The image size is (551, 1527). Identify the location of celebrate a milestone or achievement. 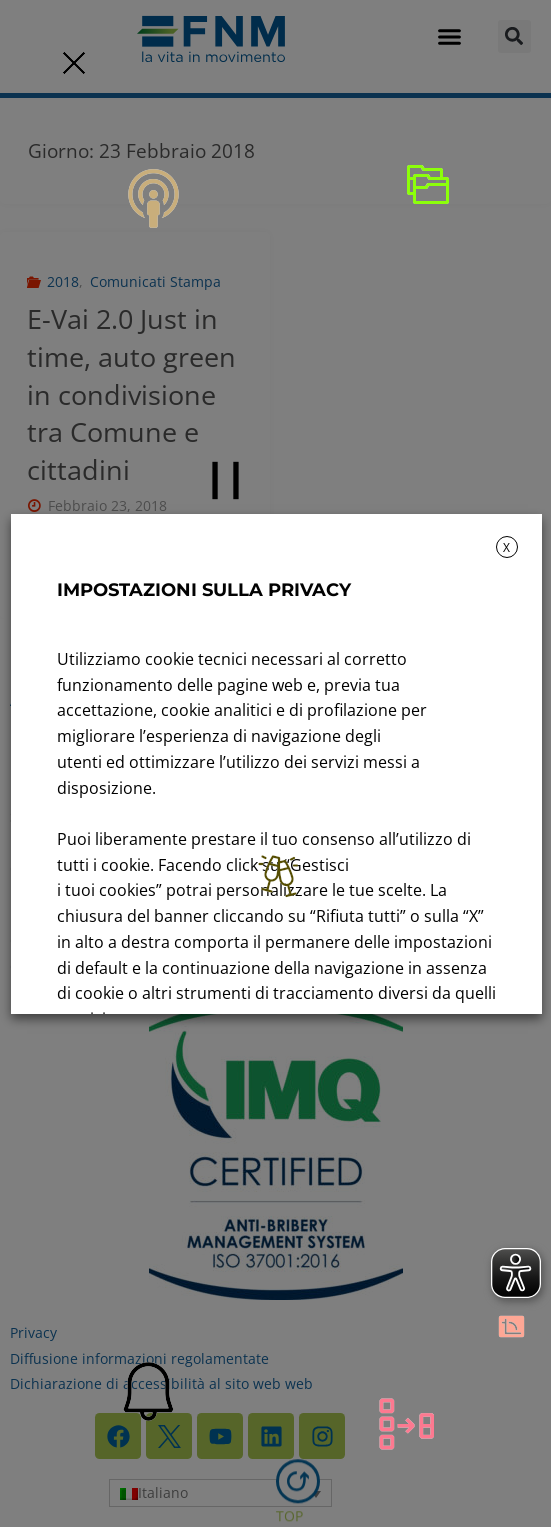
(279, 876).